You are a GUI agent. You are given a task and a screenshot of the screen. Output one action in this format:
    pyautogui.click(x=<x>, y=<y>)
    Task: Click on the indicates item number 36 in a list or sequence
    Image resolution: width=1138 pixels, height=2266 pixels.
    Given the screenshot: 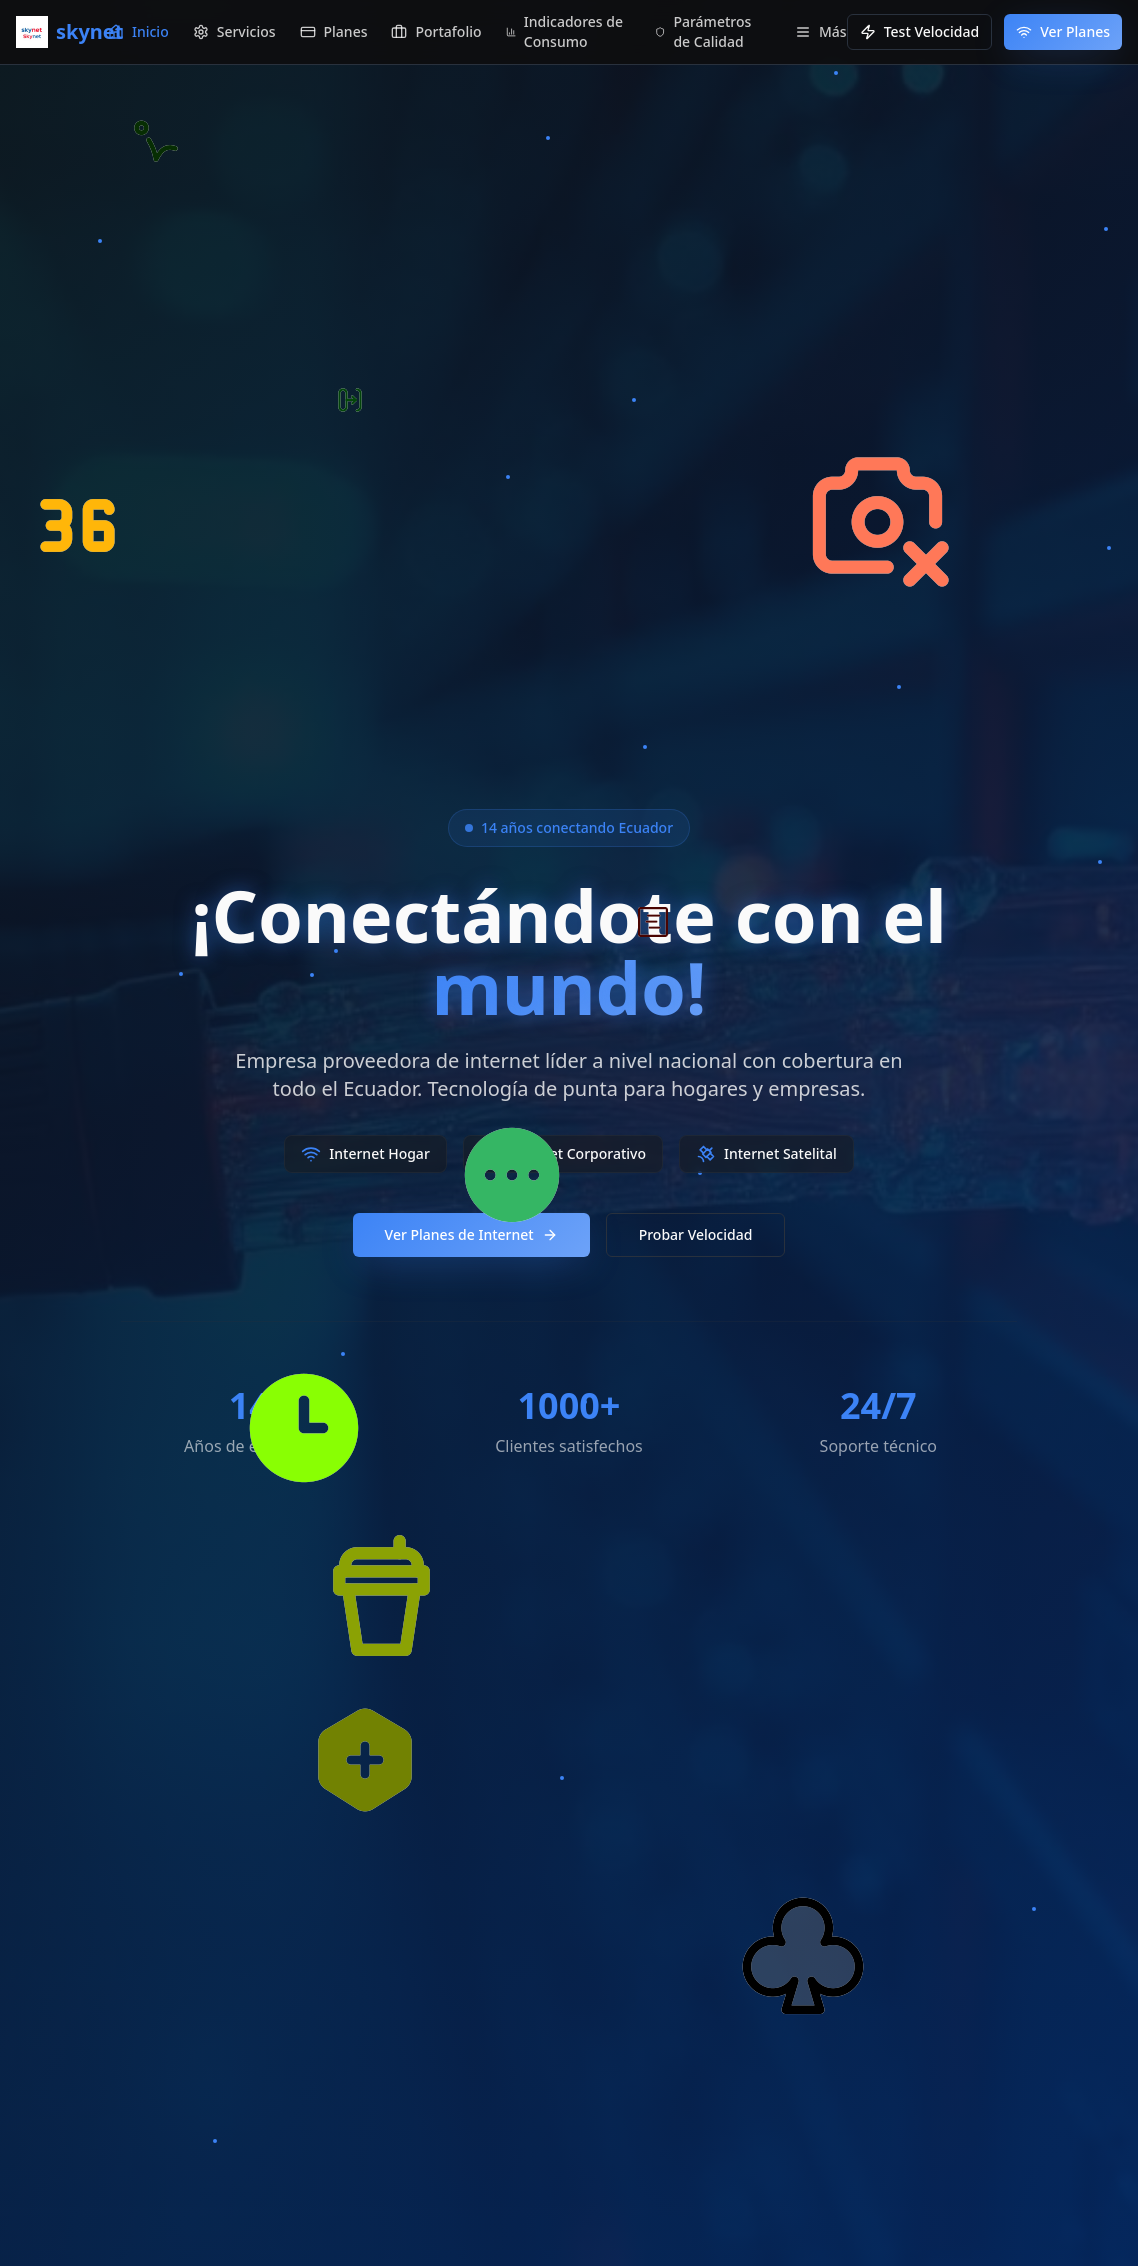 What is the action you would take?
    pyautogui.click(x=77, y=525)
    